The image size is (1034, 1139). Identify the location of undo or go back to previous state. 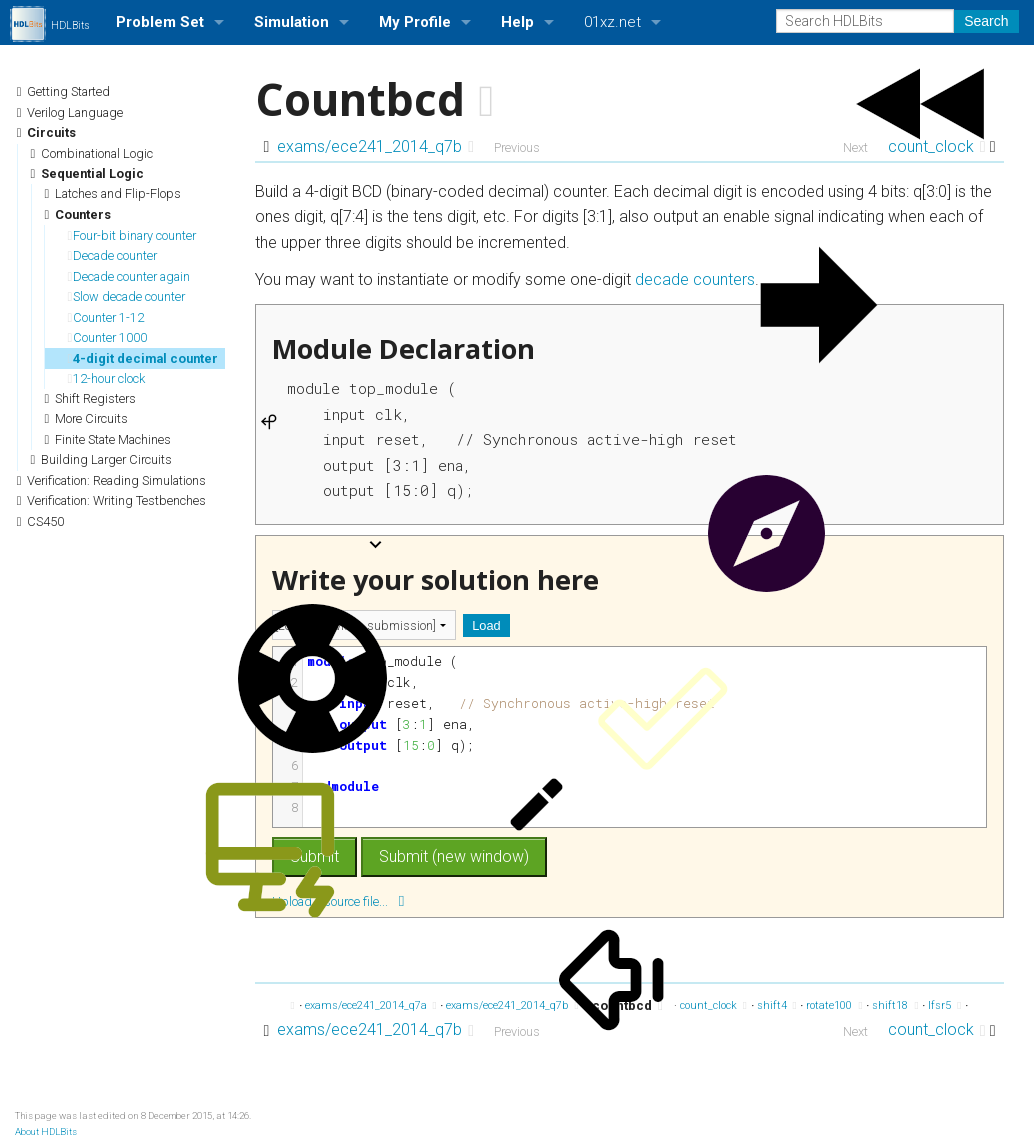
(268, 421).